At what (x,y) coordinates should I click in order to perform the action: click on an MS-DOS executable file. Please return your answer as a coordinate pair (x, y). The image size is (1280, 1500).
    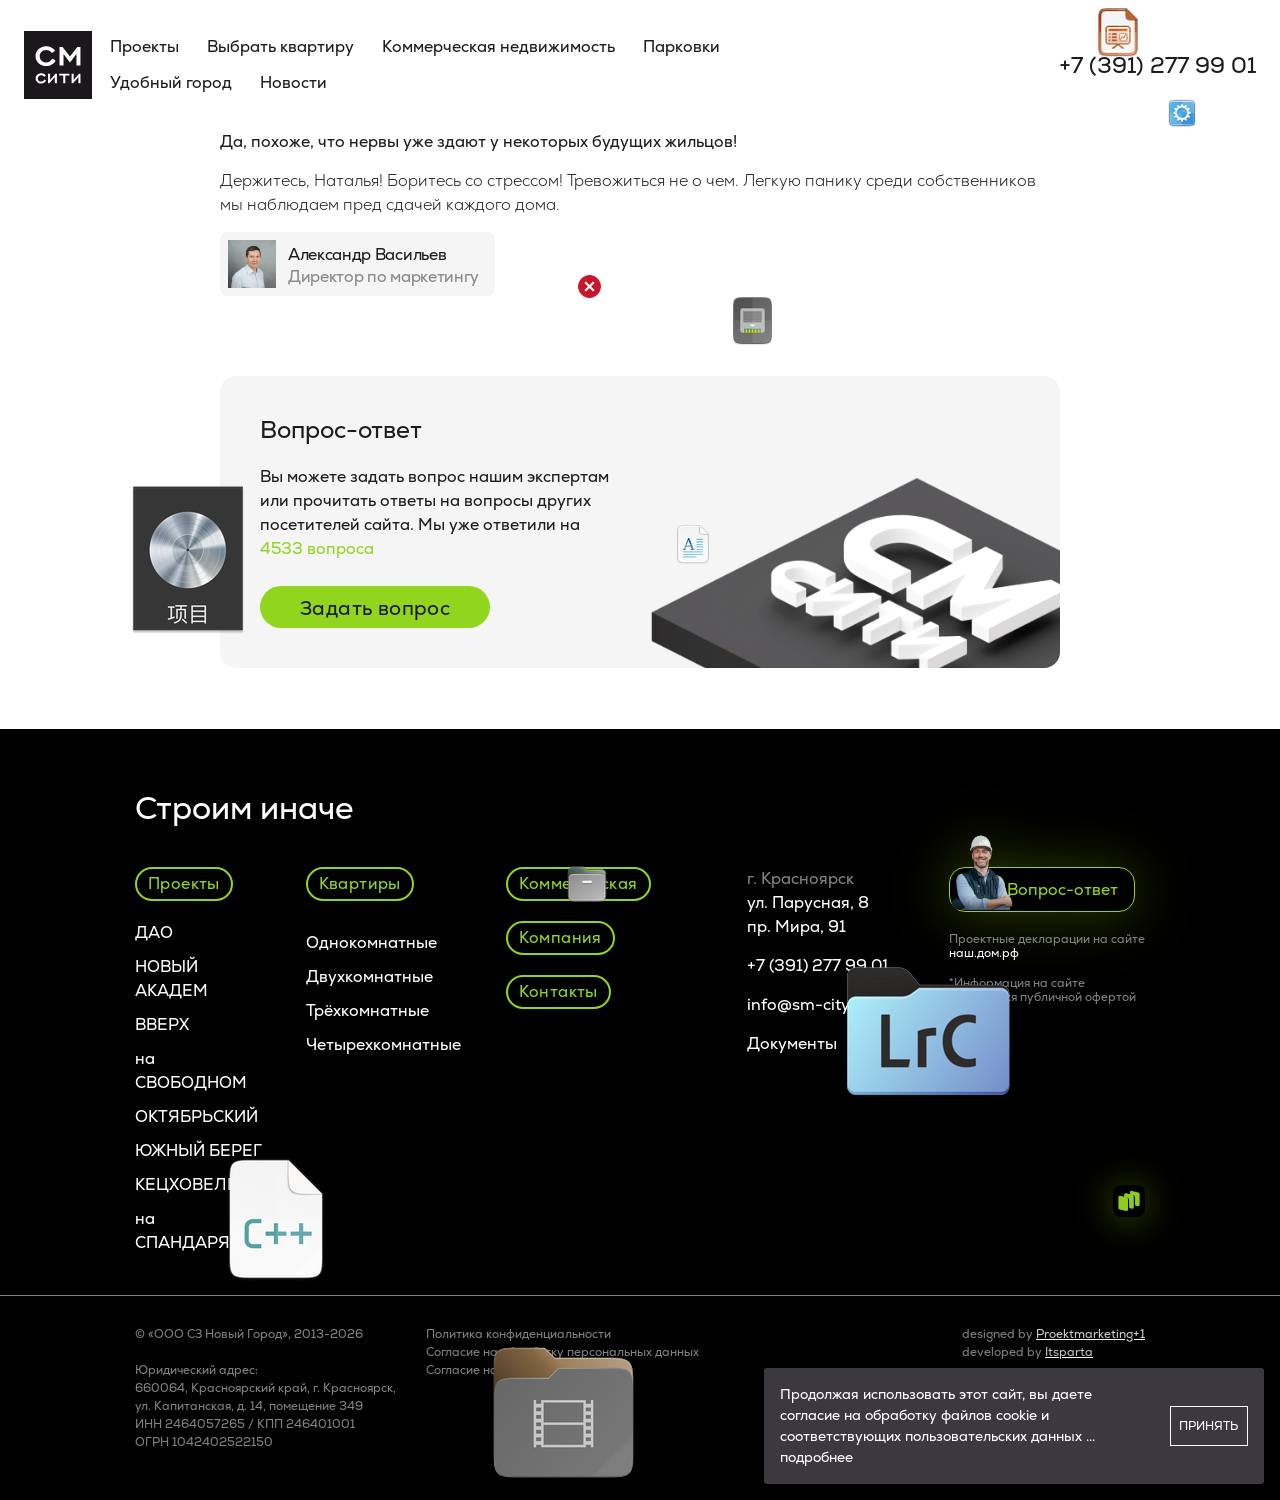
    Looking at the image, I should click on (1182, 113).